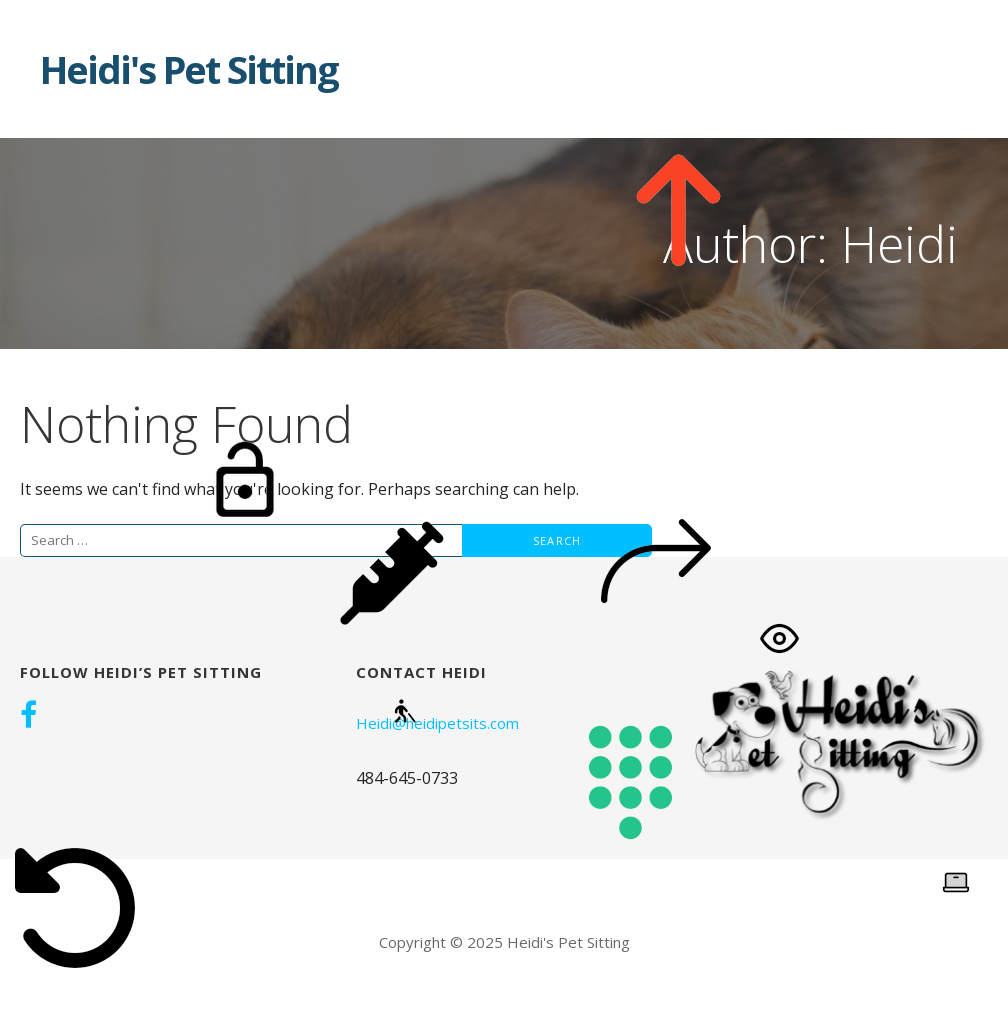  I want to click on scroll to top of page, so click(678, 208).